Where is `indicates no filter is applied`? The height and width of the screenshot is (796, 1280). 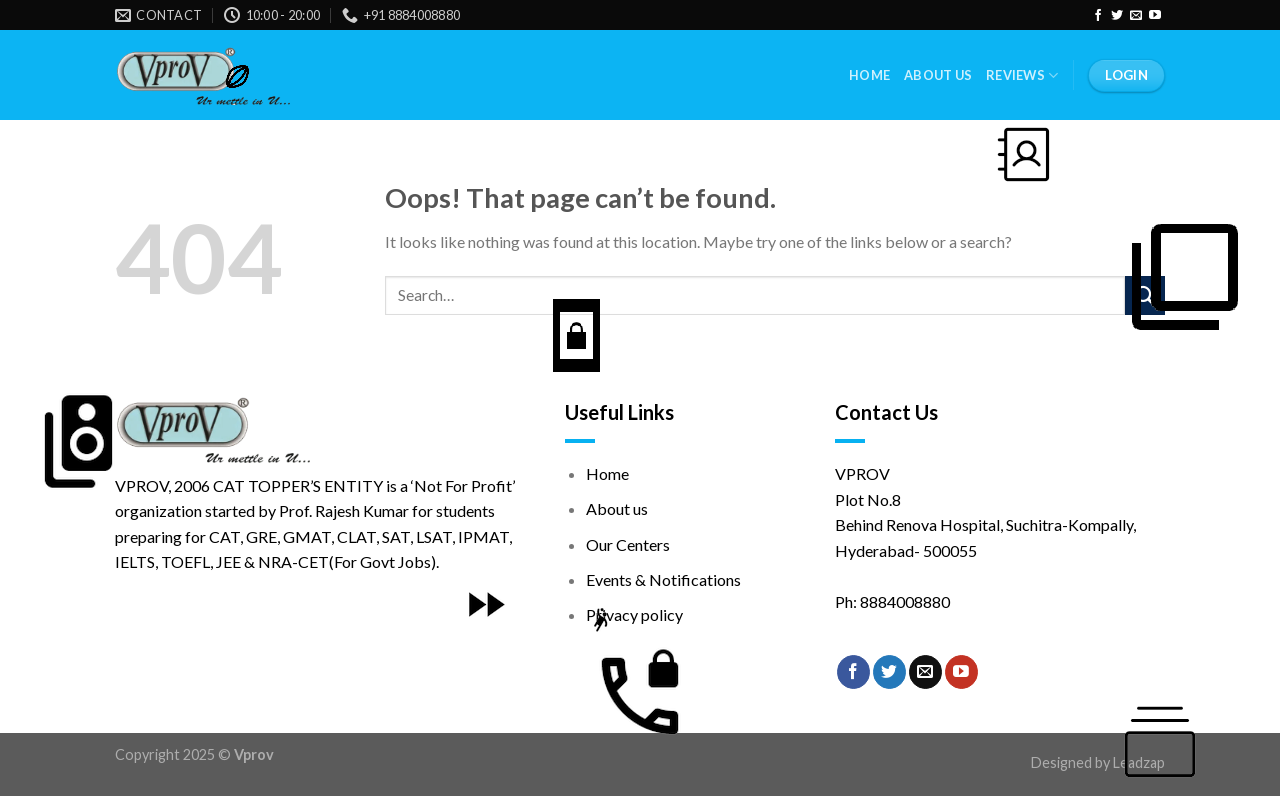
indicates no filter is applied is located at coordinates (1185, 277).